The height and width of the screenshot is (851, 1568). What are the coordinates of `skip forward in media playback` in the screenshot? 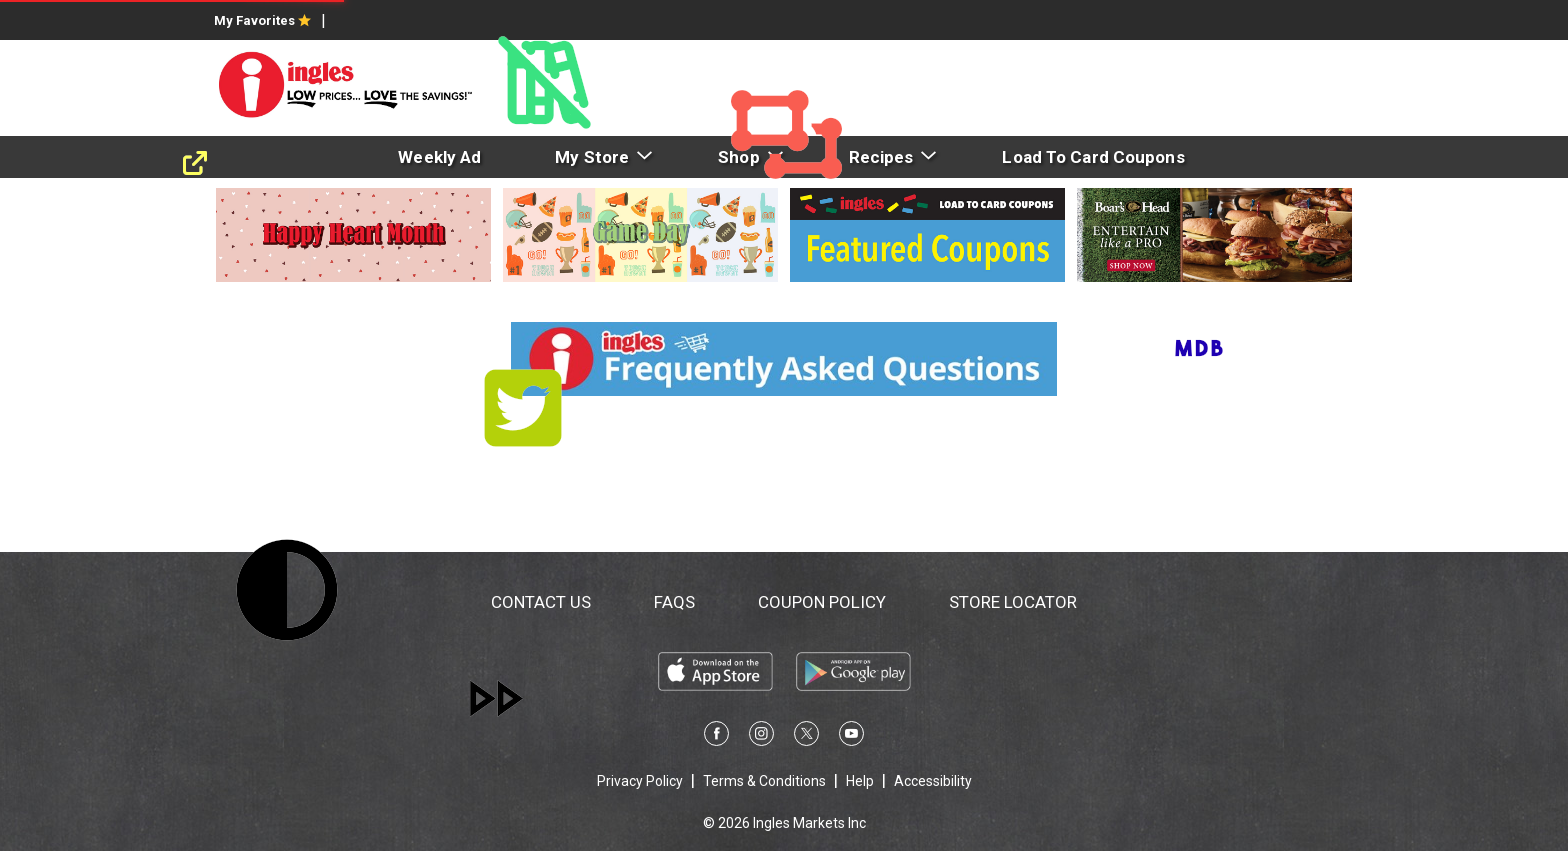 It's located at (494, 698).